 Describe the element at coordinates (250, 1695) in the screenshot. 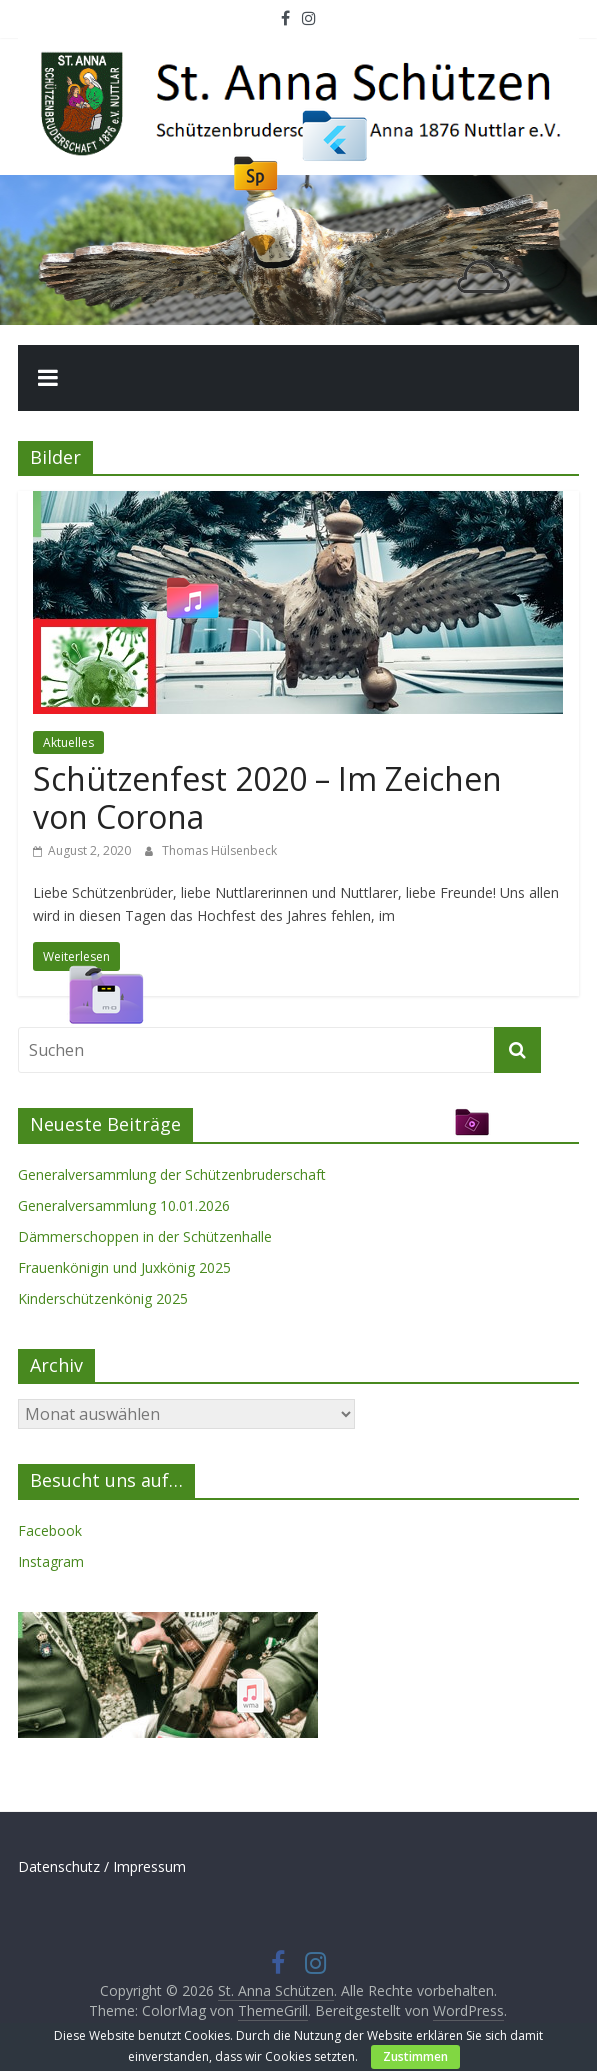

I see `a windows media audio file` at that location.